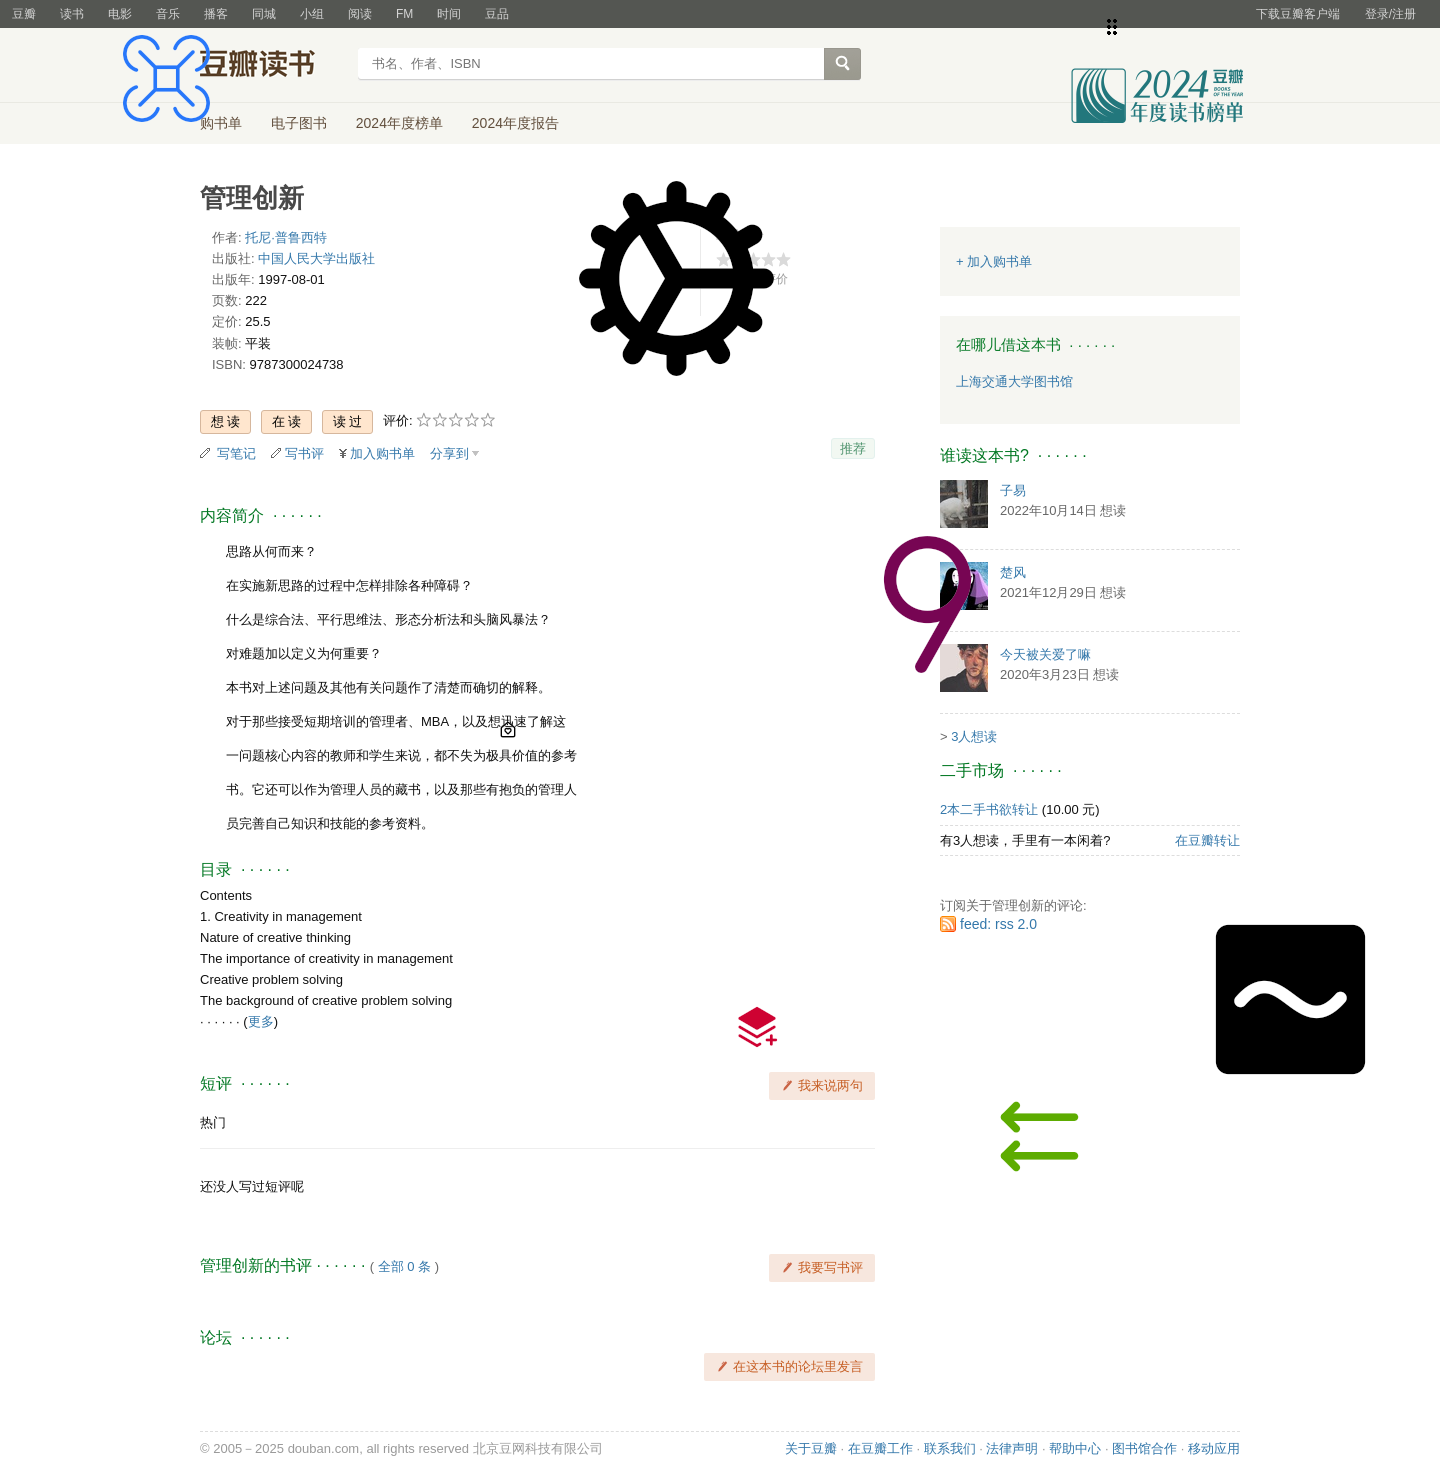  Describe the element at coordinates (757, 1027) in the screenshot. I see `add a new layer to the stack` at that location.